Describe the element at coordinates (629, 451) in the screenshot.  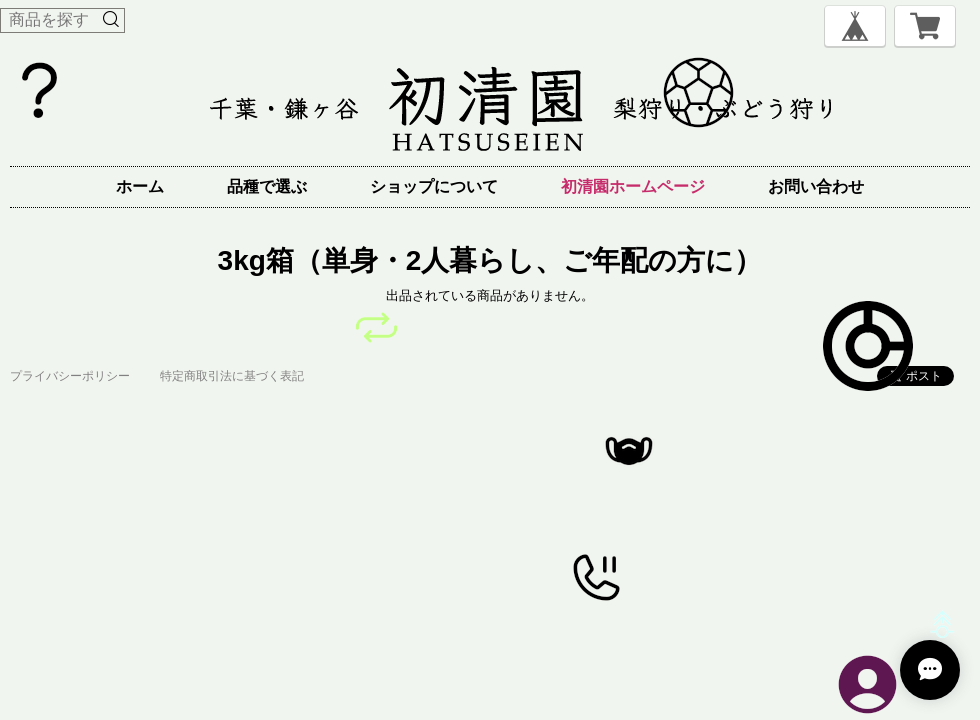
I see `indicates mask required or health safety guidelines` at that location.